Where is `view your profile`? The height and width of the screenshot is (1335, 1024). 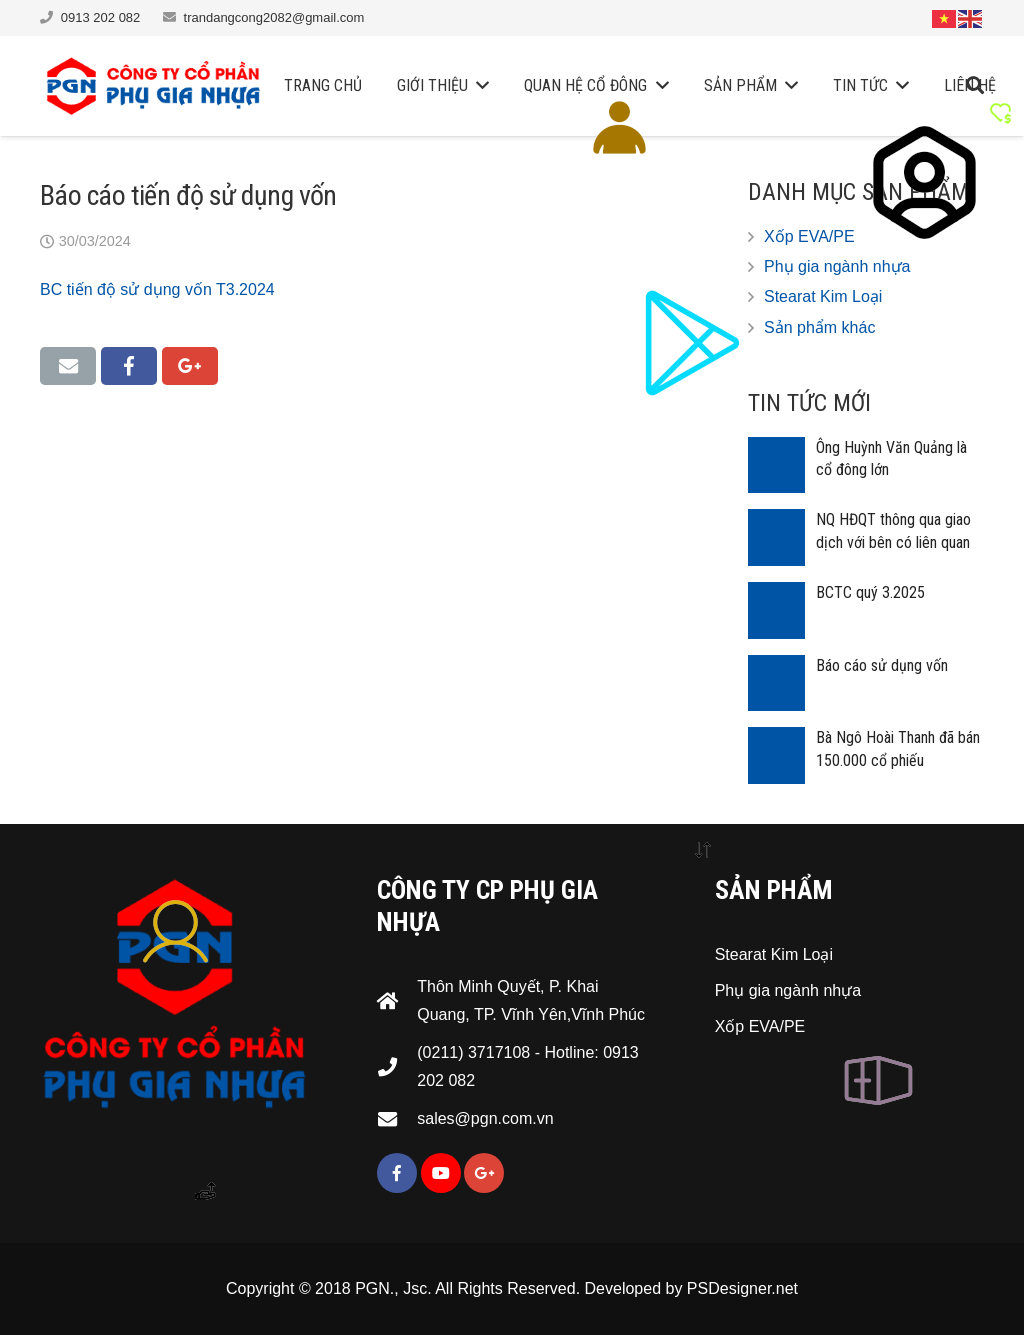 view your profile is located at coordinates (175, 932).